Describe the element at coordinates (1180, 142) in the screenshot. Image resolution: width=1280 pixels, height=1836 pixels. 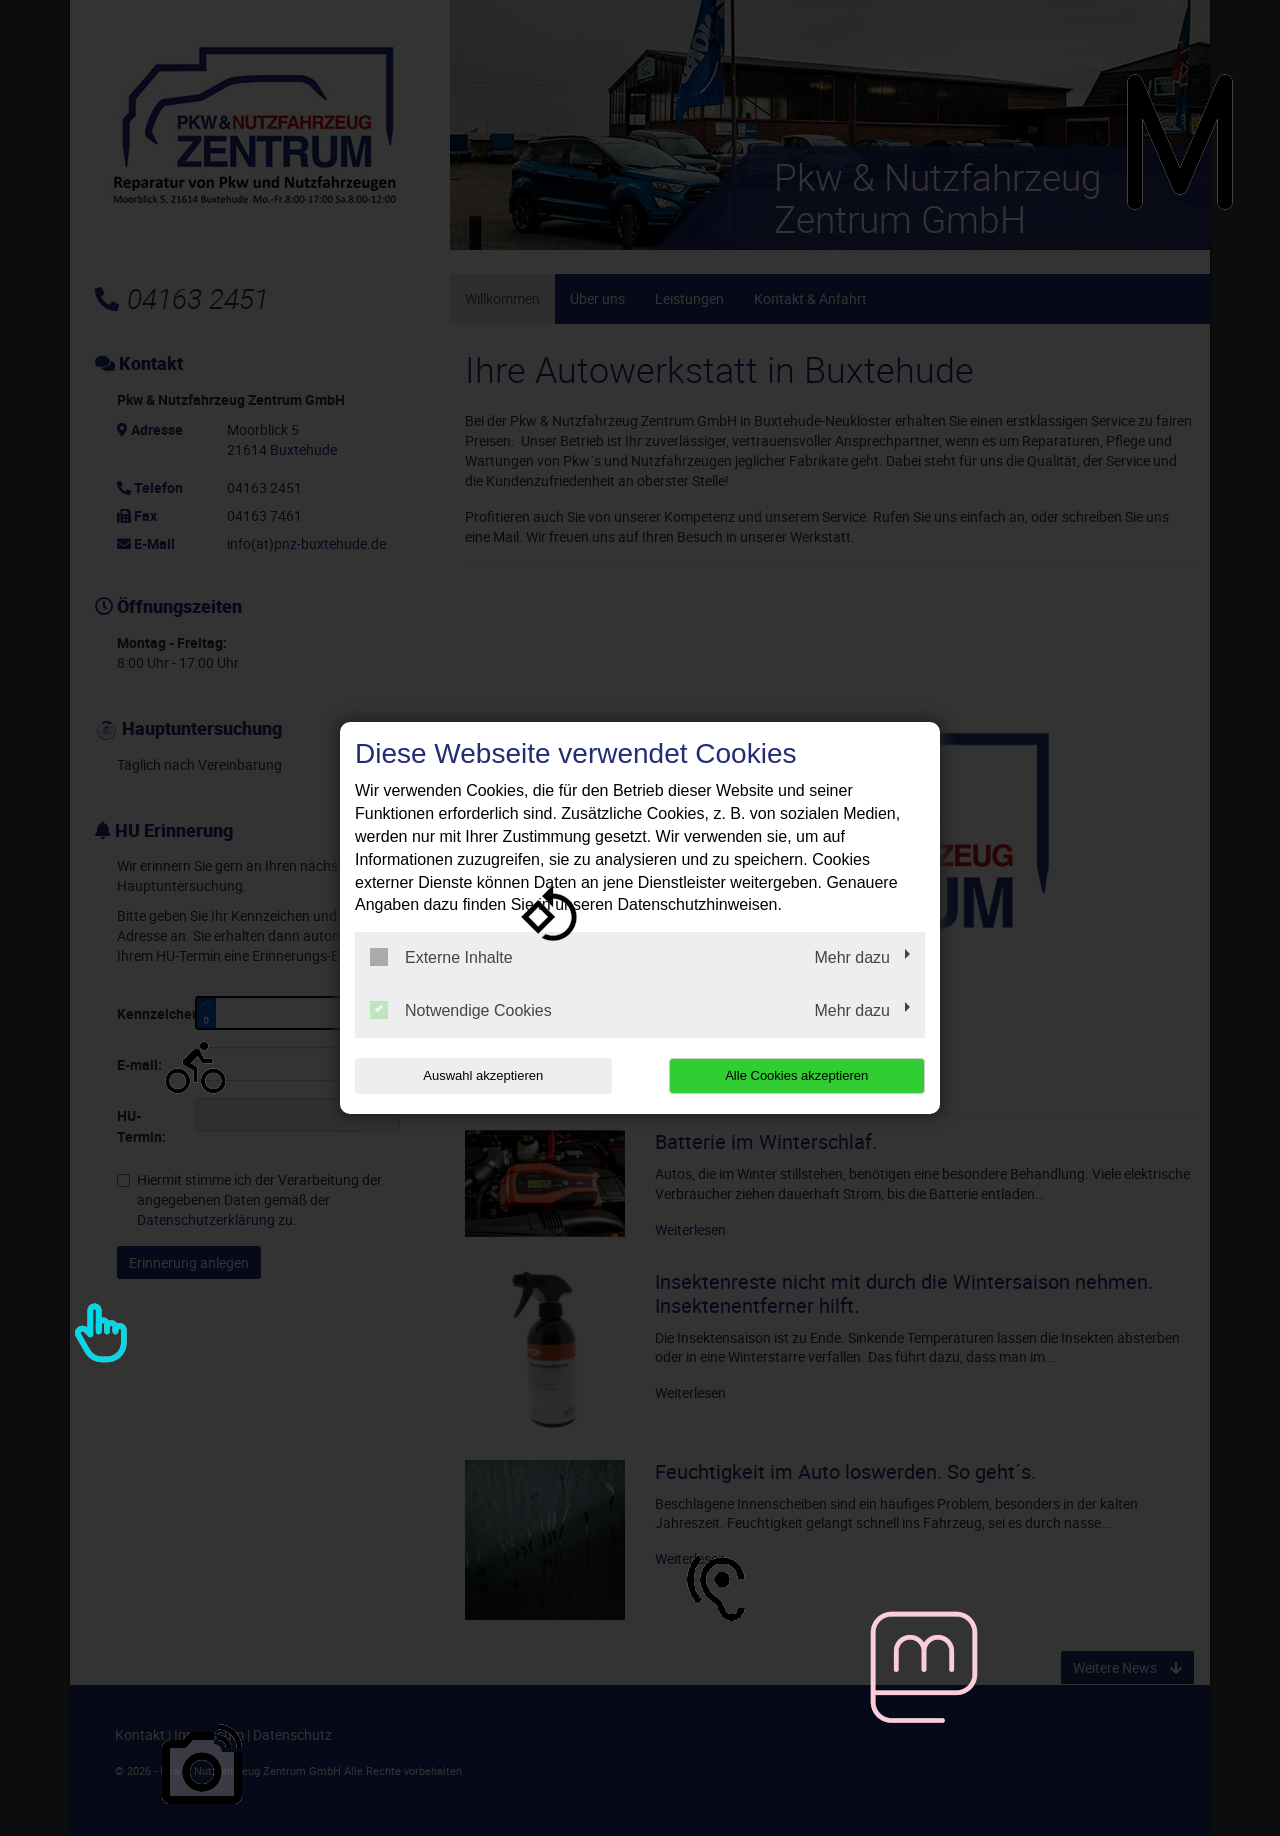
I see `indicates a label or category starting with "M"` at that location.